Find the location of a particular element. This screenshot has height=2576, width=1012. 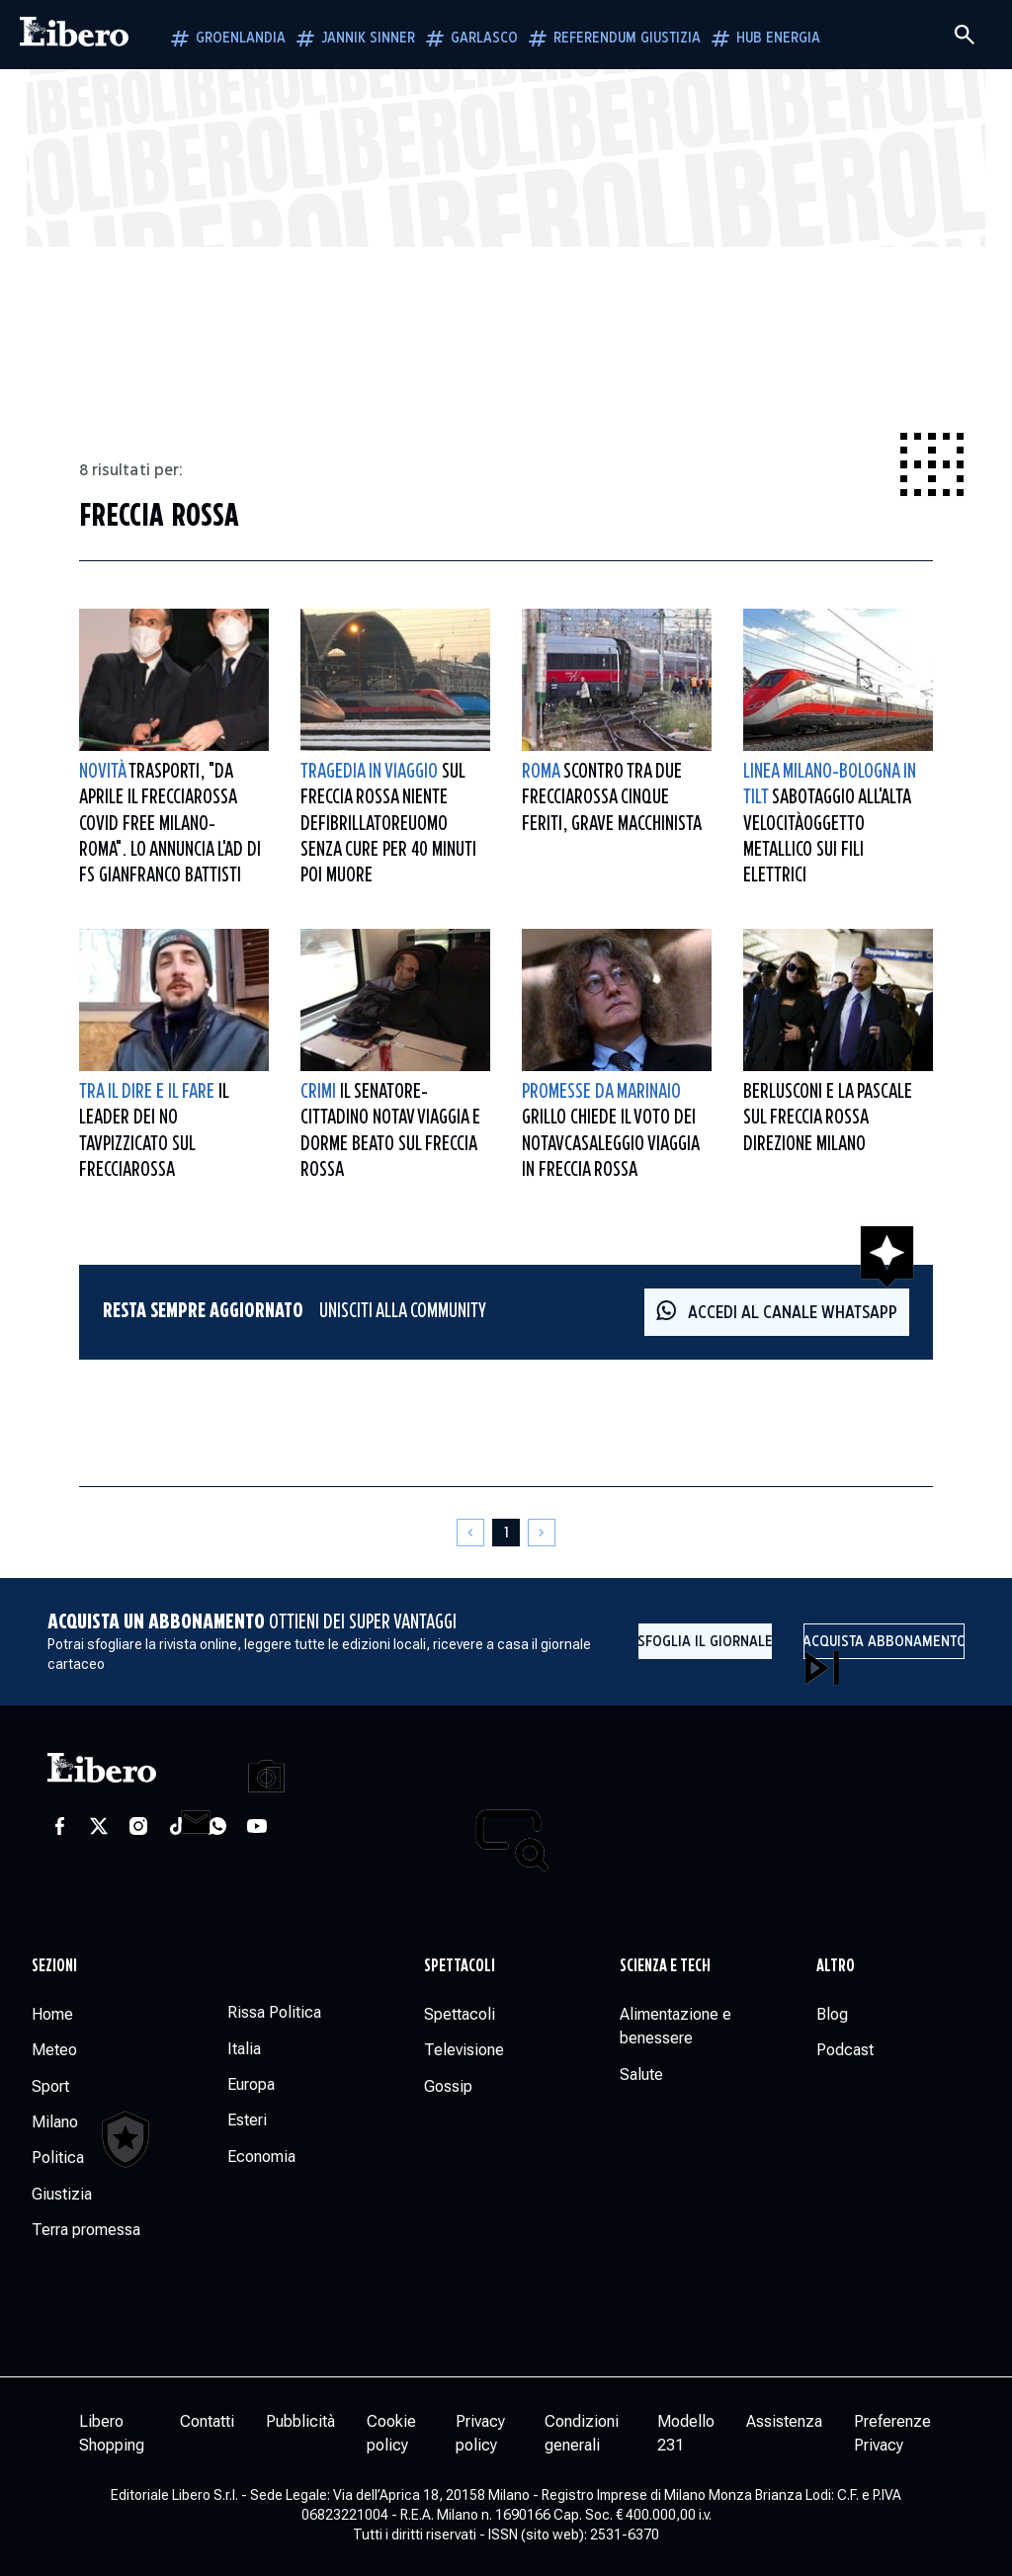

apply black and white filter to photo is located at coordinates (266, 1776).